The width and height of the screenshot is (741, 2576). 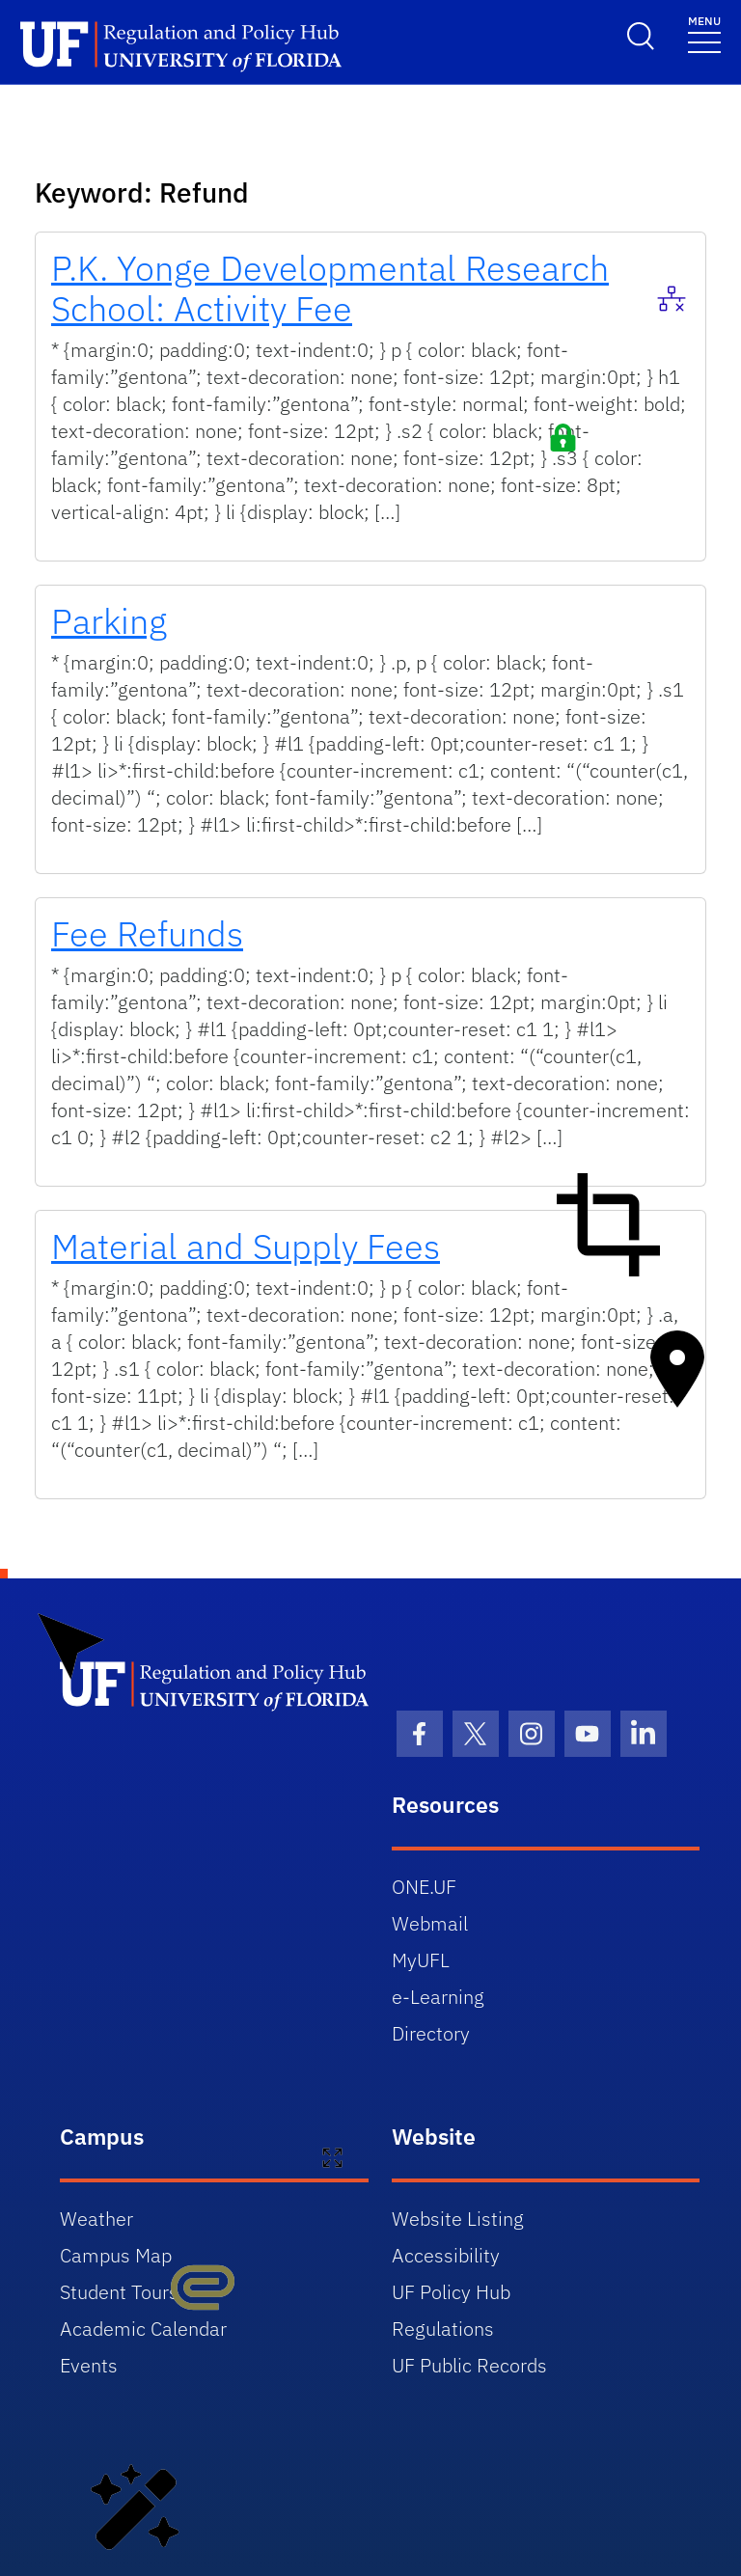 I want to click on expand to fullscreen mode, so click(x=332, y=2157).